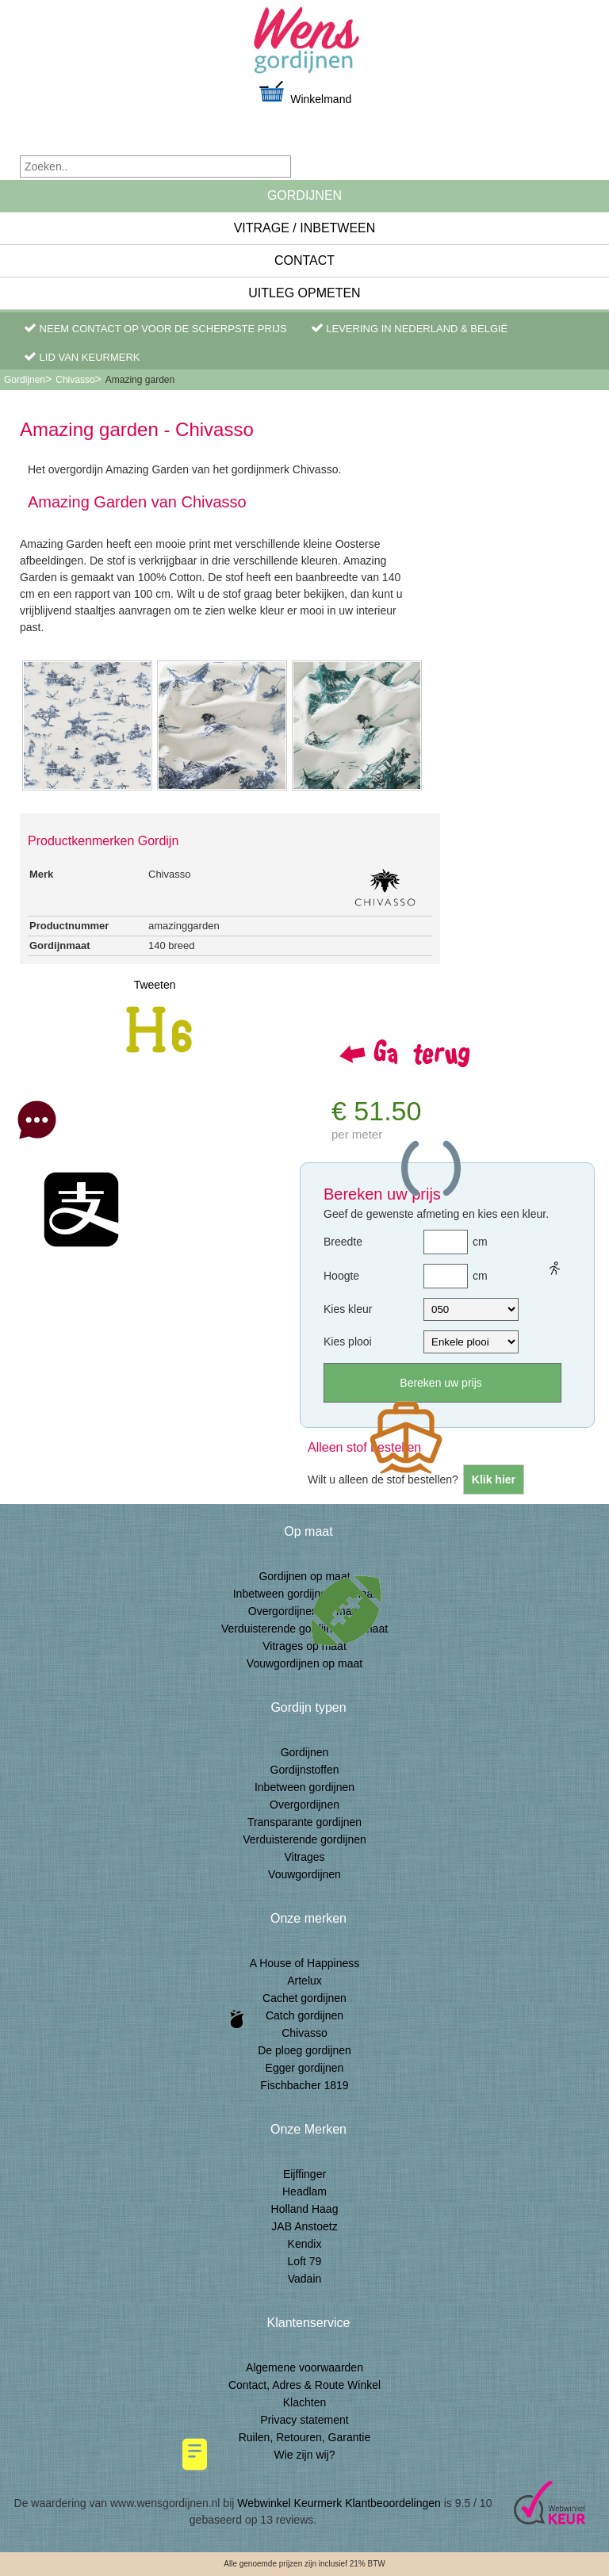  I want to click on view american football scores or content, so click(346, 1610).